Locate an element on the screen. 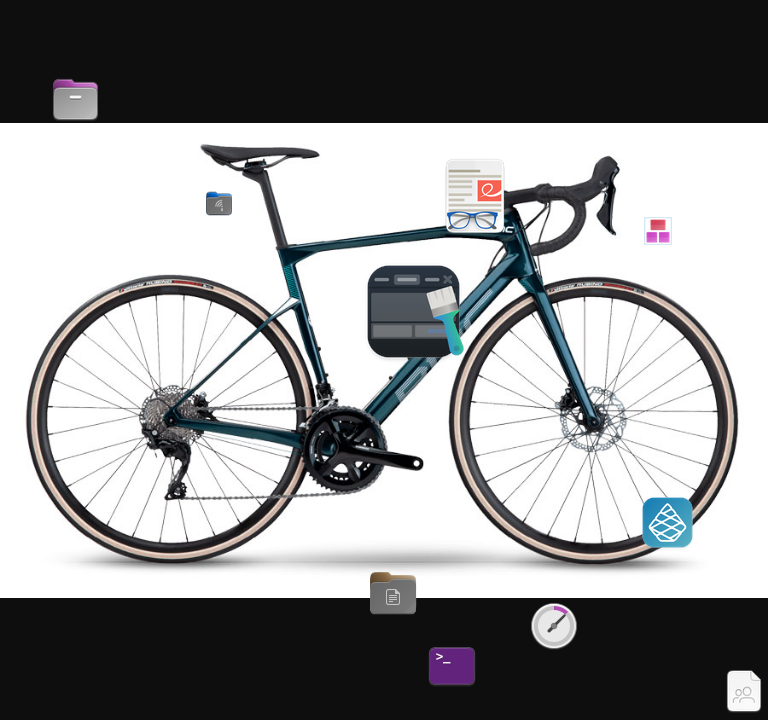  open your documents folder is located at coordinates (393, 593).